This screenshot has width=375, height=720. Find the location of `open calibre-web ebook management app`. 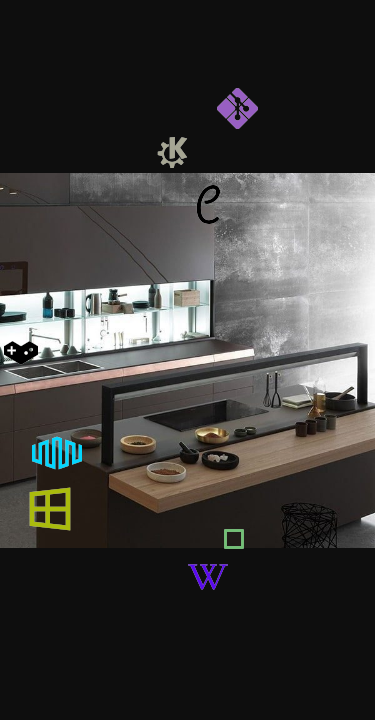

open calibre-web ebook management app is located at coordinates (208, 204).